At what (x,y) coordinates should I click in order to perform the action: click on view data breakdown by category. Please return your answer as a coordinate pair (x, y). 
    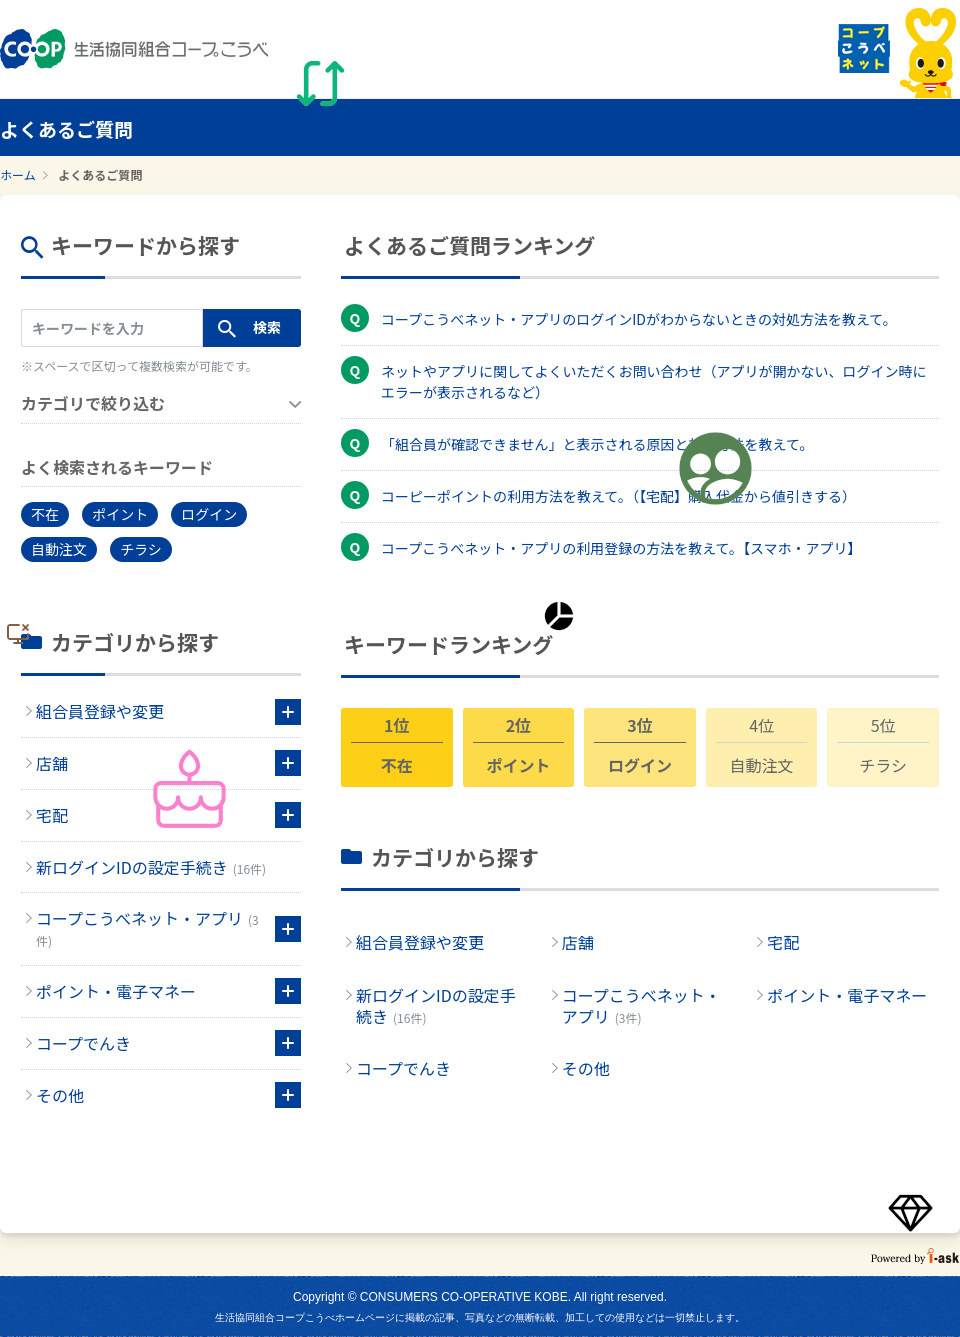
    Looking at the image, I should click on (559, 616).